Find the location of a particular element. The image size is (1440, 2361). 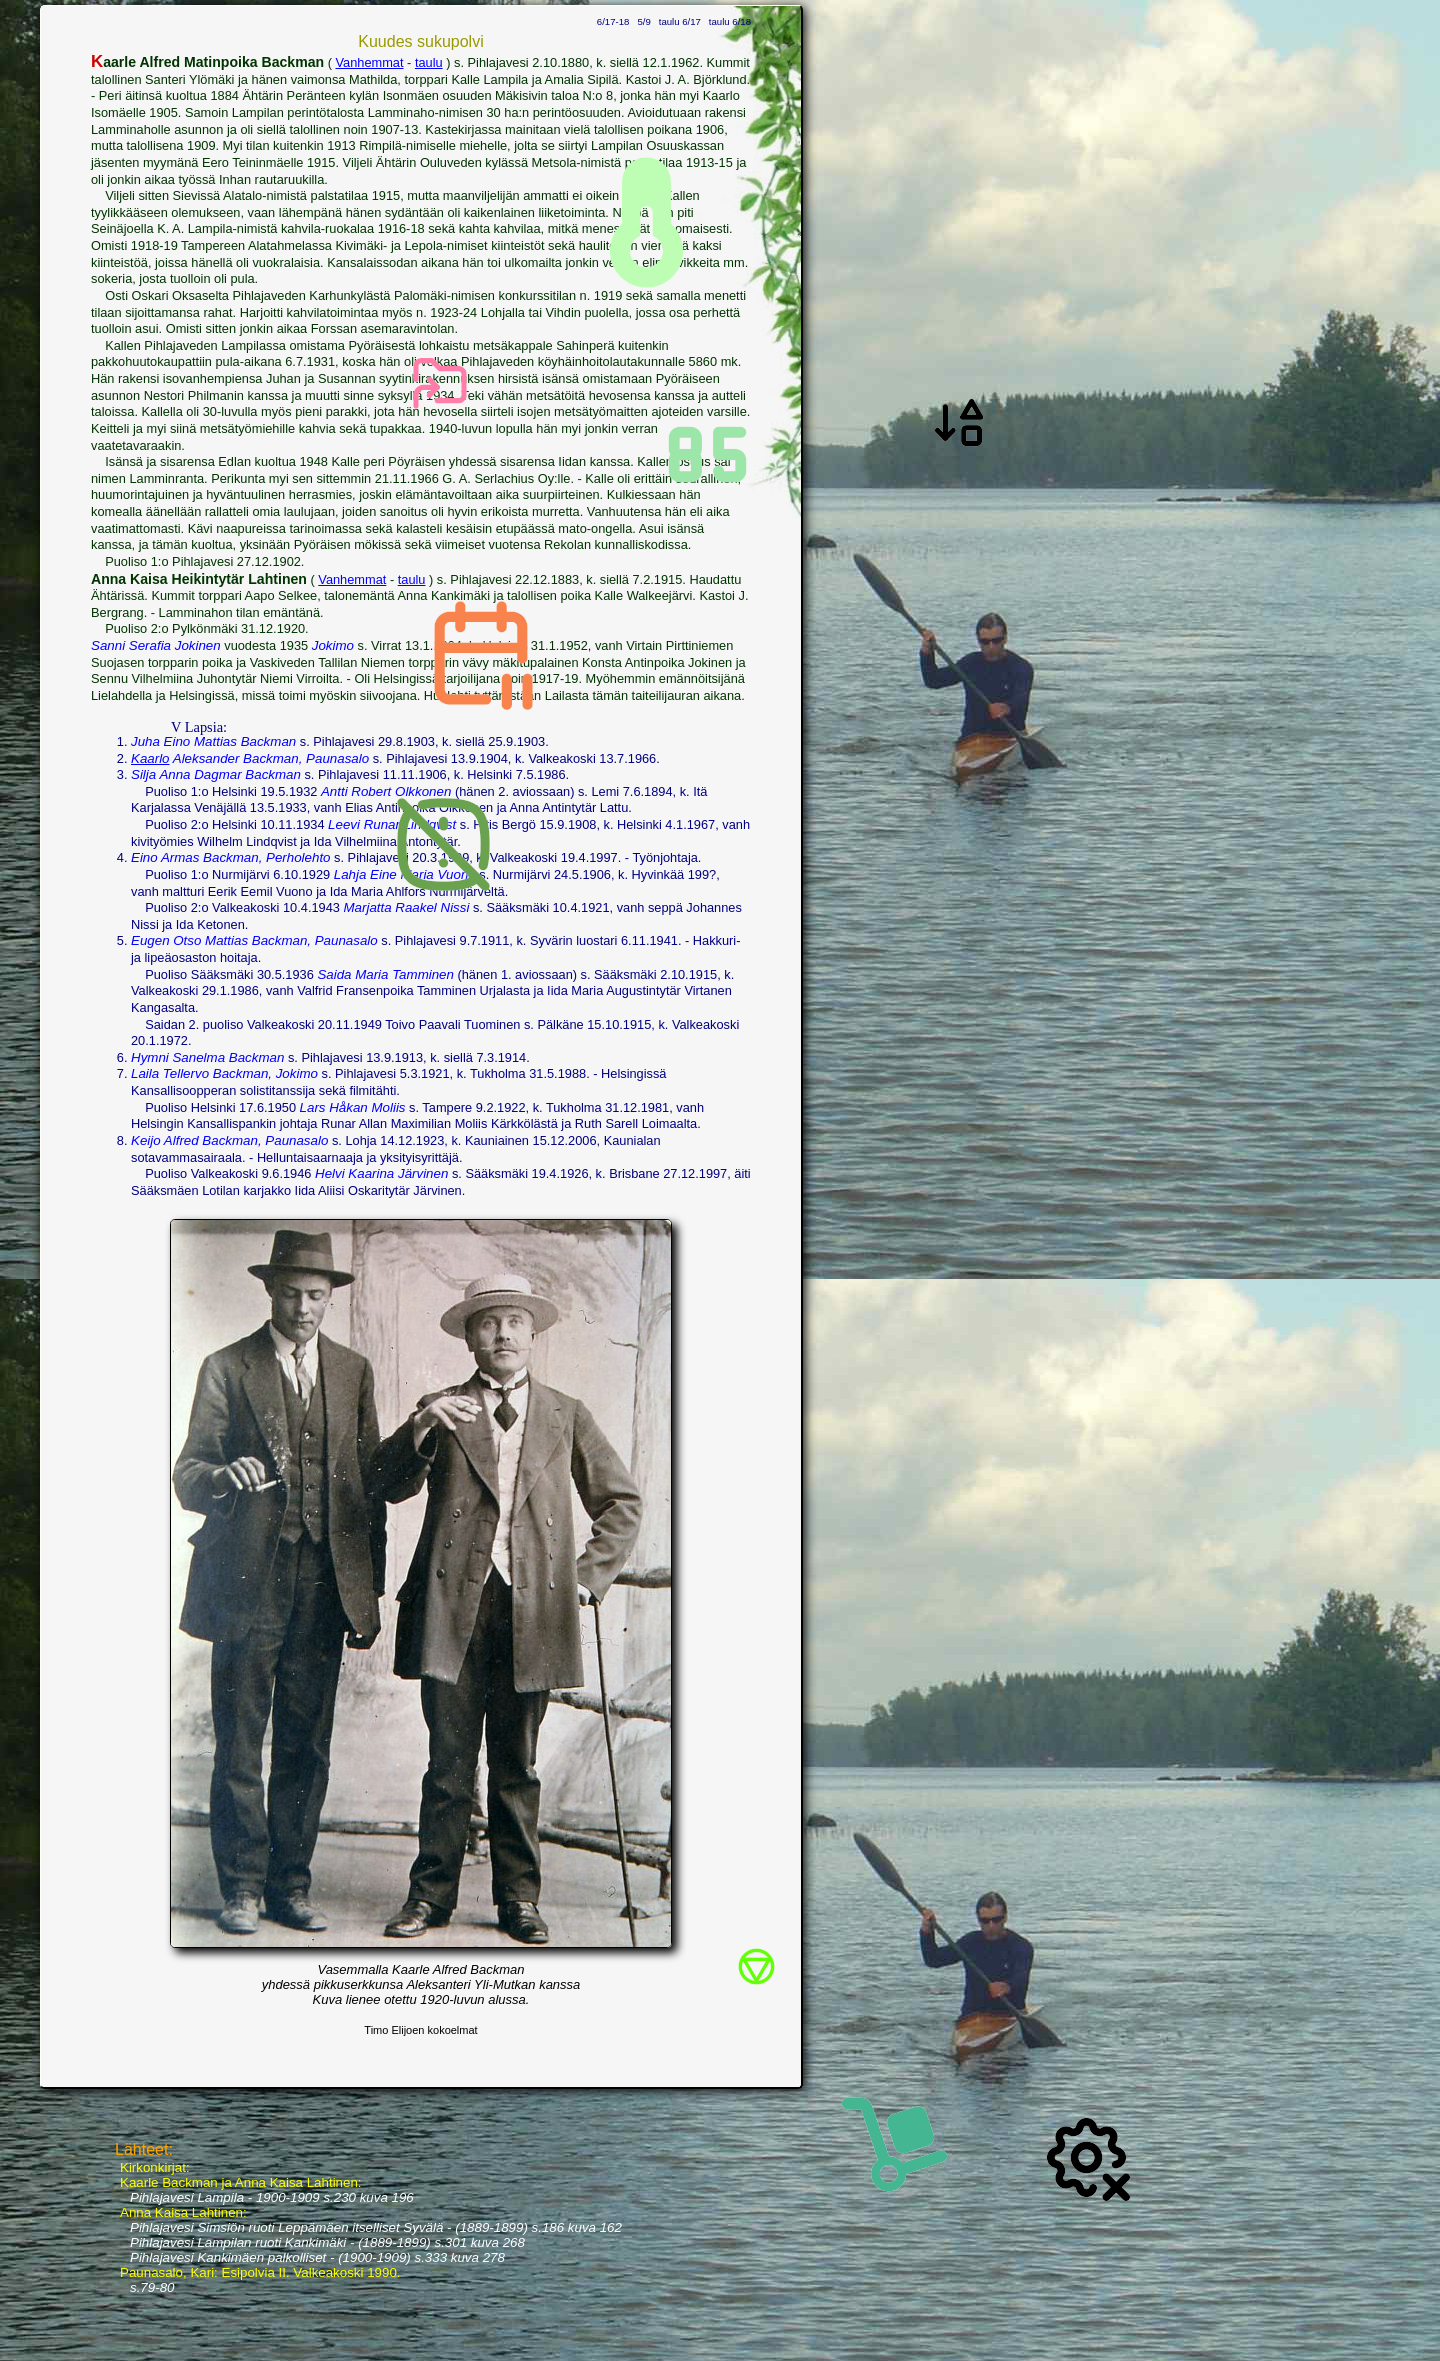

sort items in descending order is located at coordinates (958, 422).